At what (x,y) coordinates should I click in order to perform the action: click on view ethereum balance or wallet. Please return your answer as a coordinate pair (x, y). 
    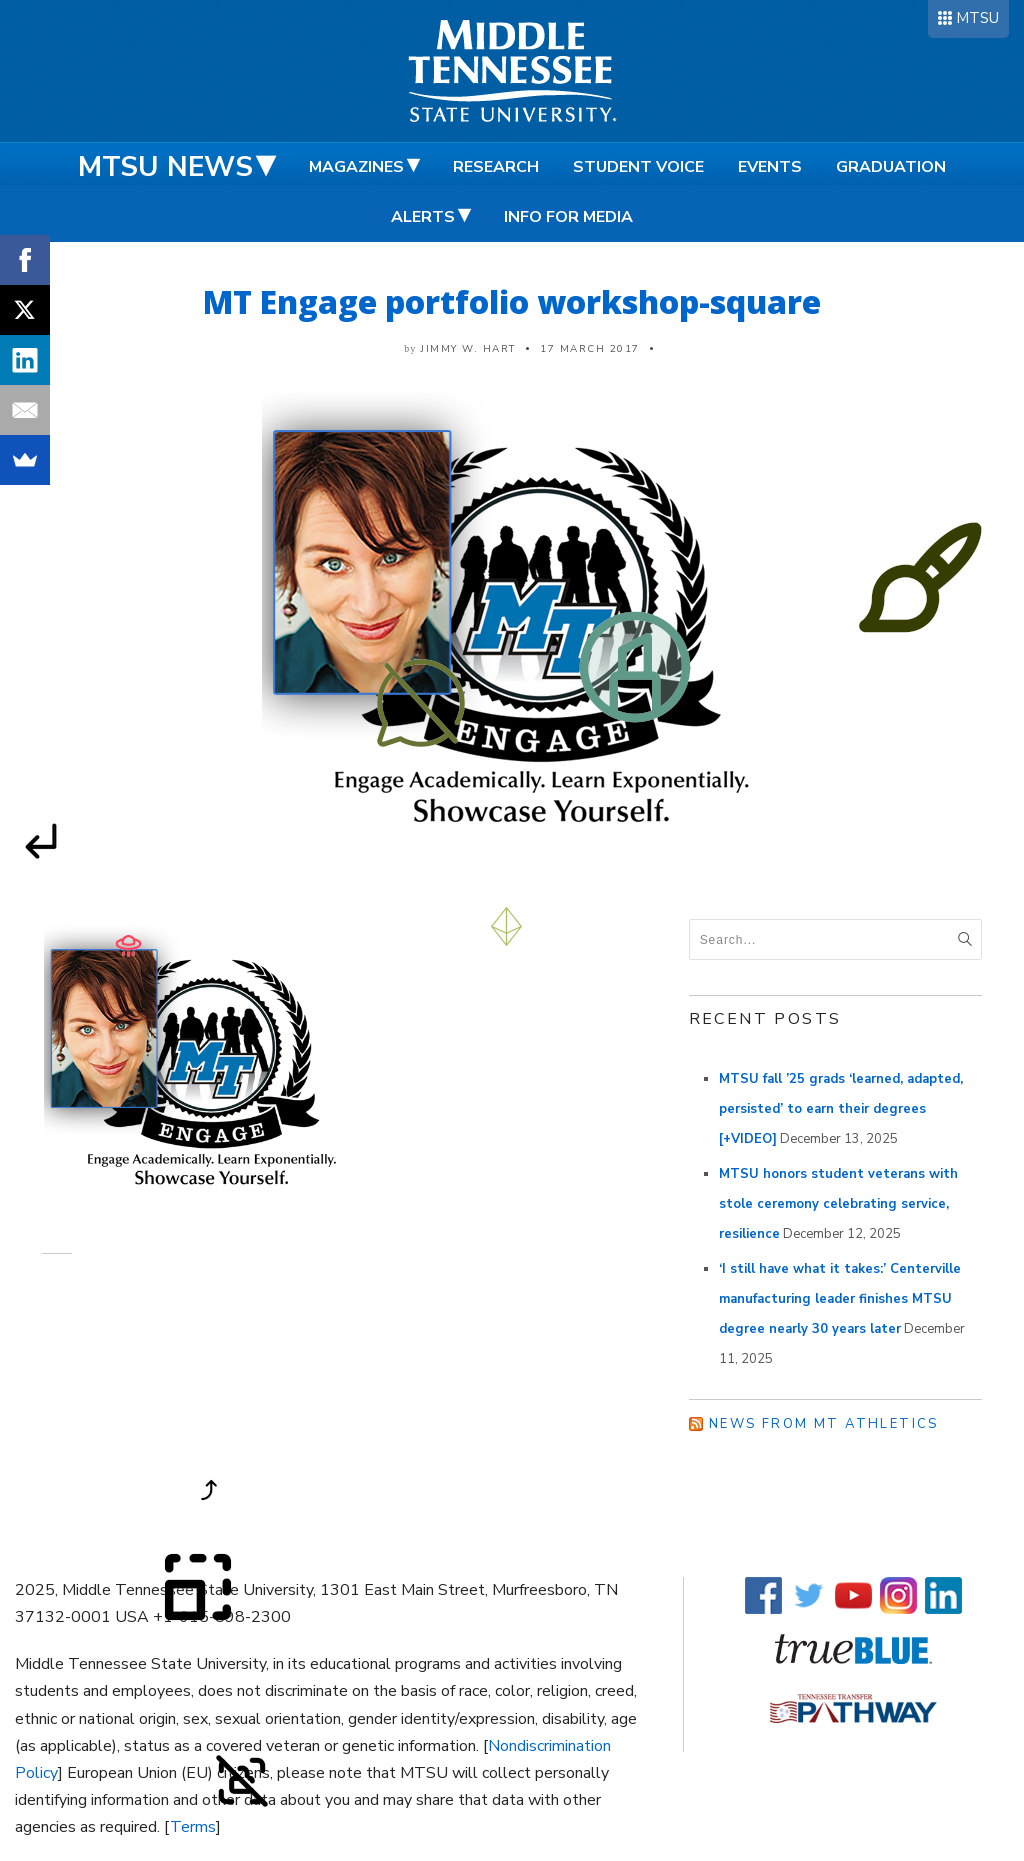
    Looking at the image, I should click on (506, 926).